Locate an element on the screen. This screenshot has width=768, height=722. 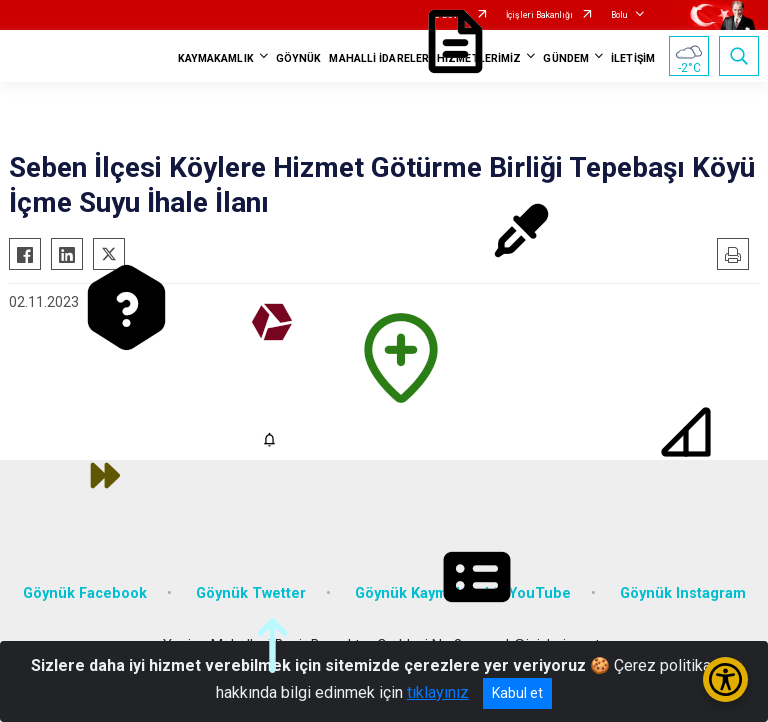
access help or support options is located at coordinates (126, 307).